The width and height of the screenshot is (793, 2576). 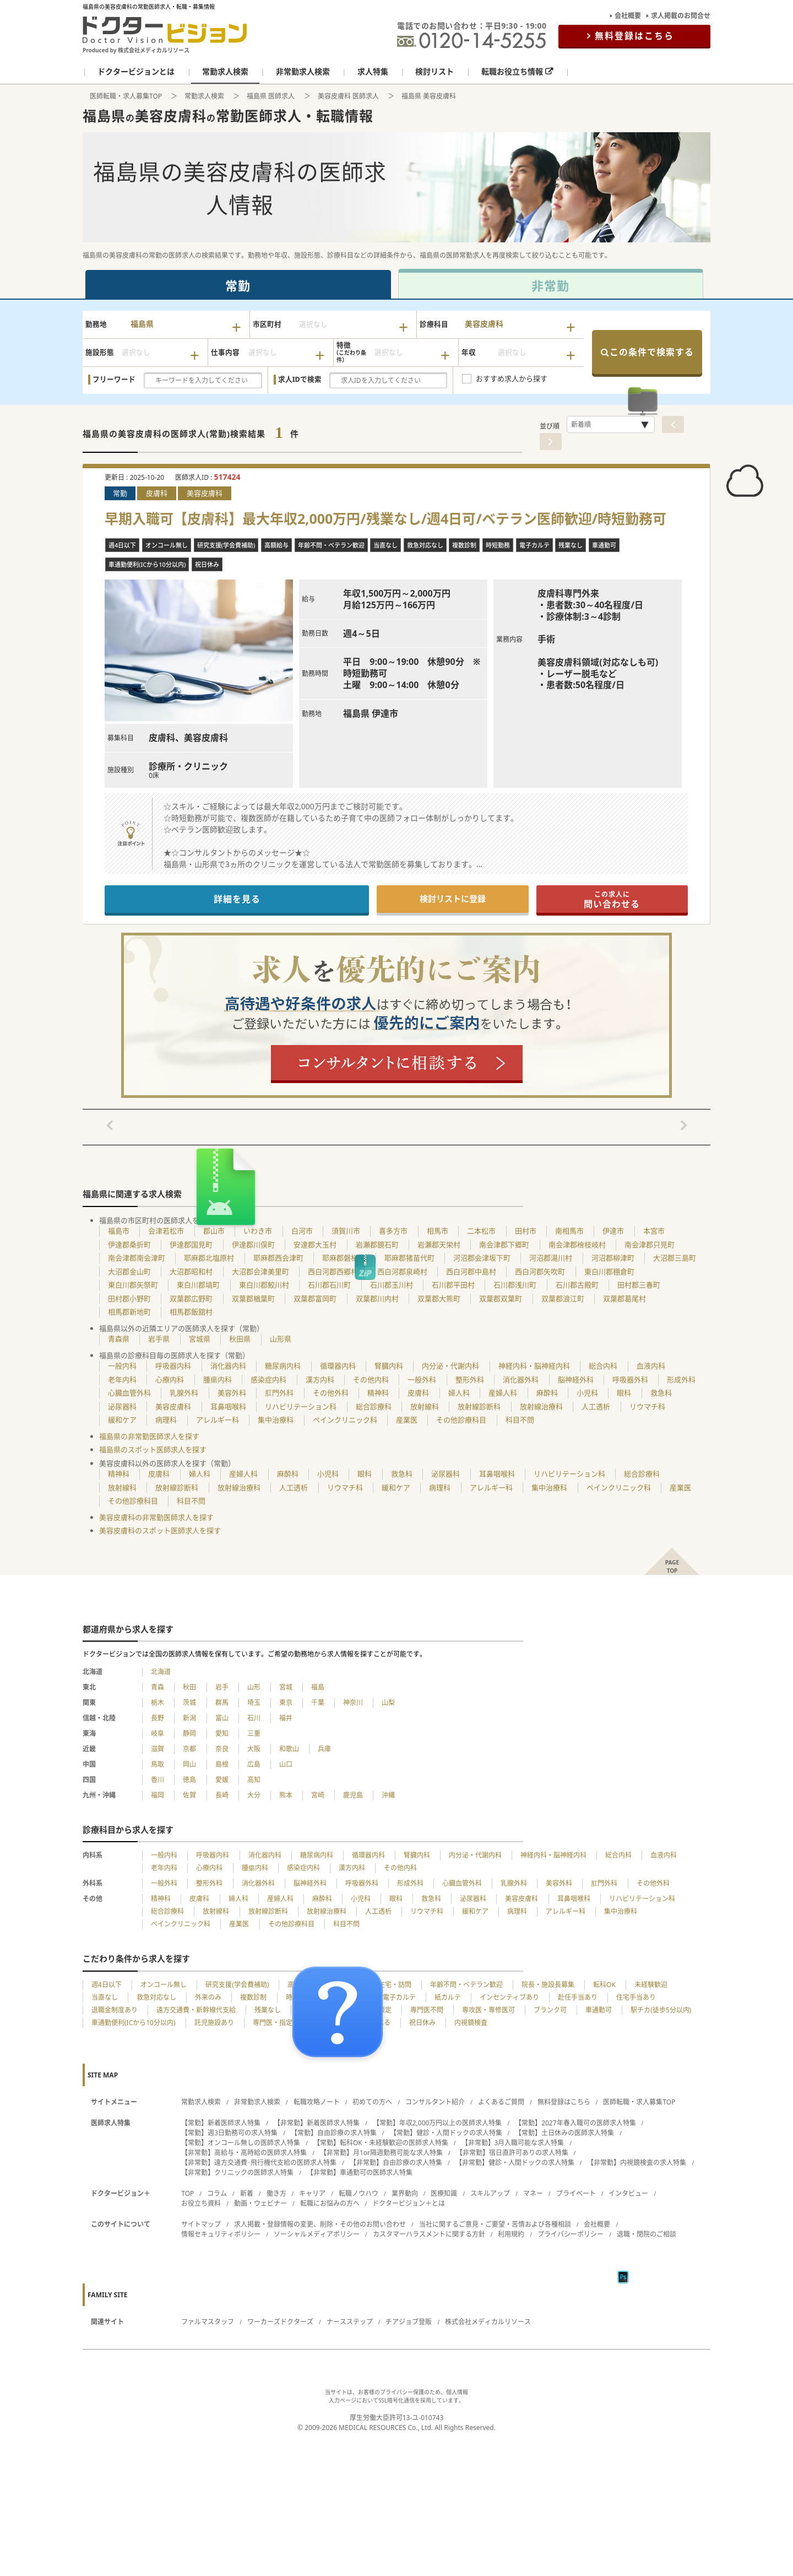 I want to click on adobe photoshop file type indicator, so click(x=623, y=2277).